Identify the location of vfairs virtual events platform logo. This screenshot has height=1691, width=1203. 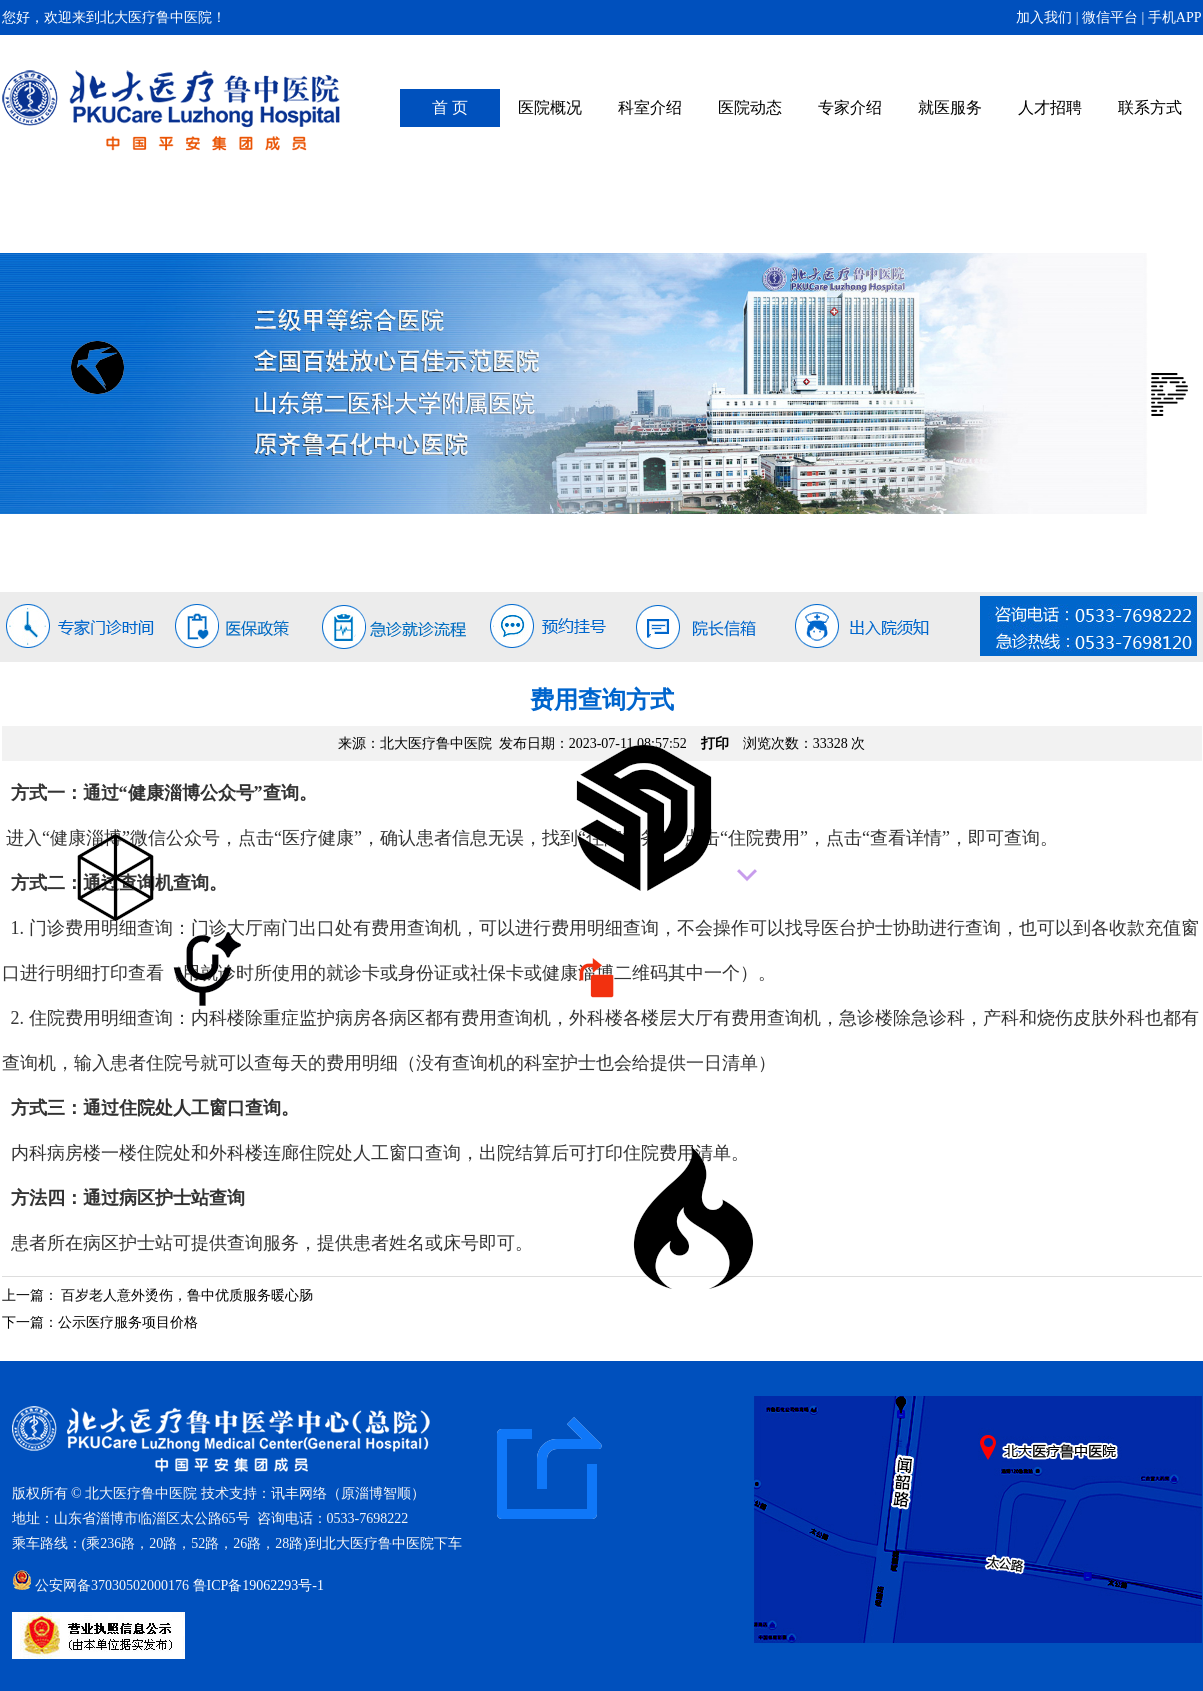
(115, 877).